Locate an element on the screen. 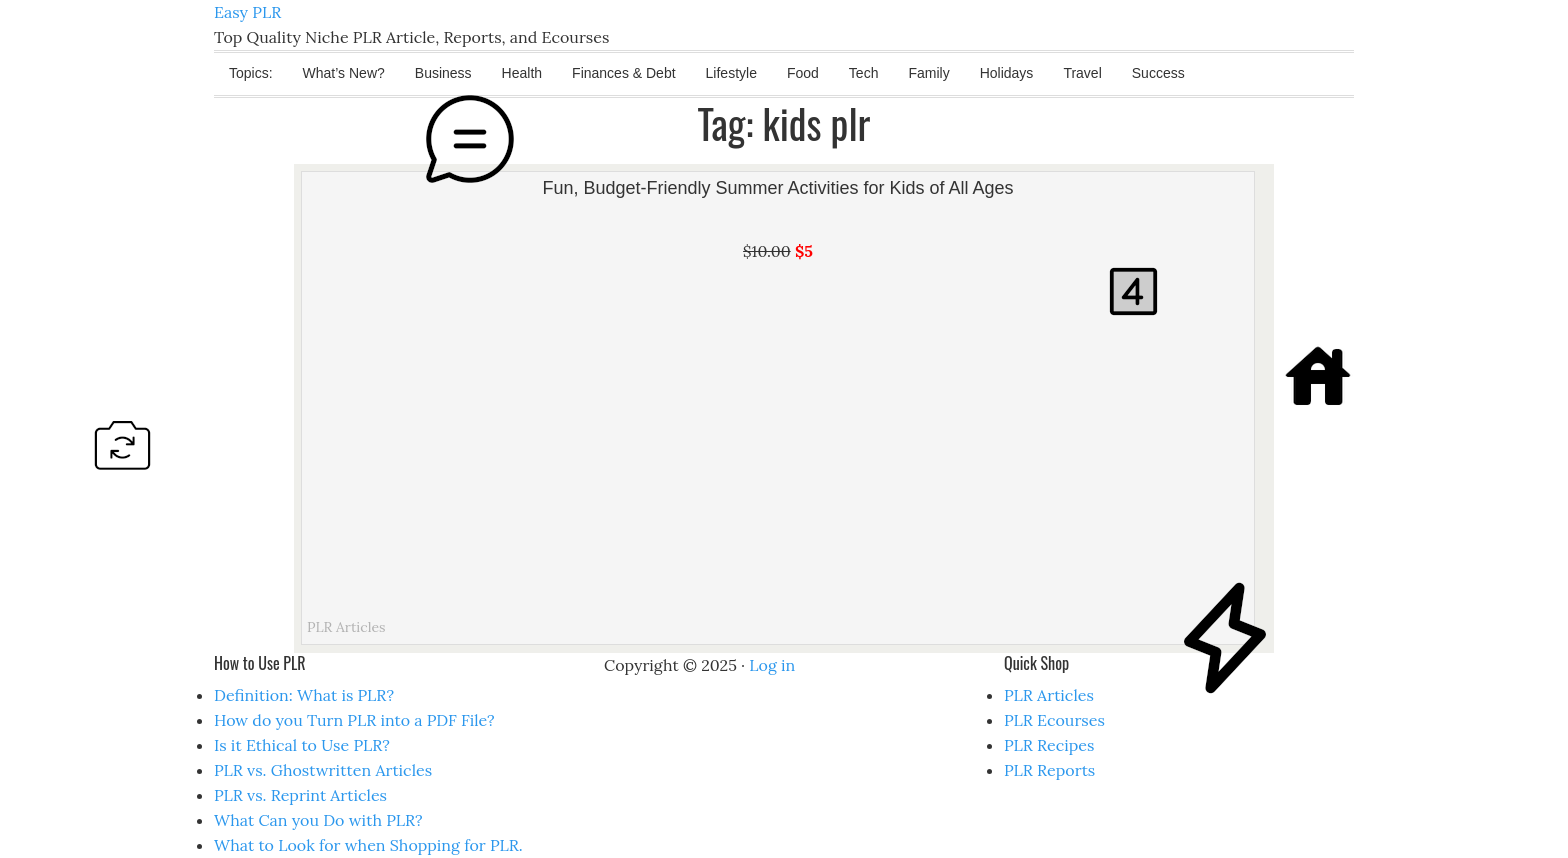  select or input the number four is located at coordinates (1133, 291).